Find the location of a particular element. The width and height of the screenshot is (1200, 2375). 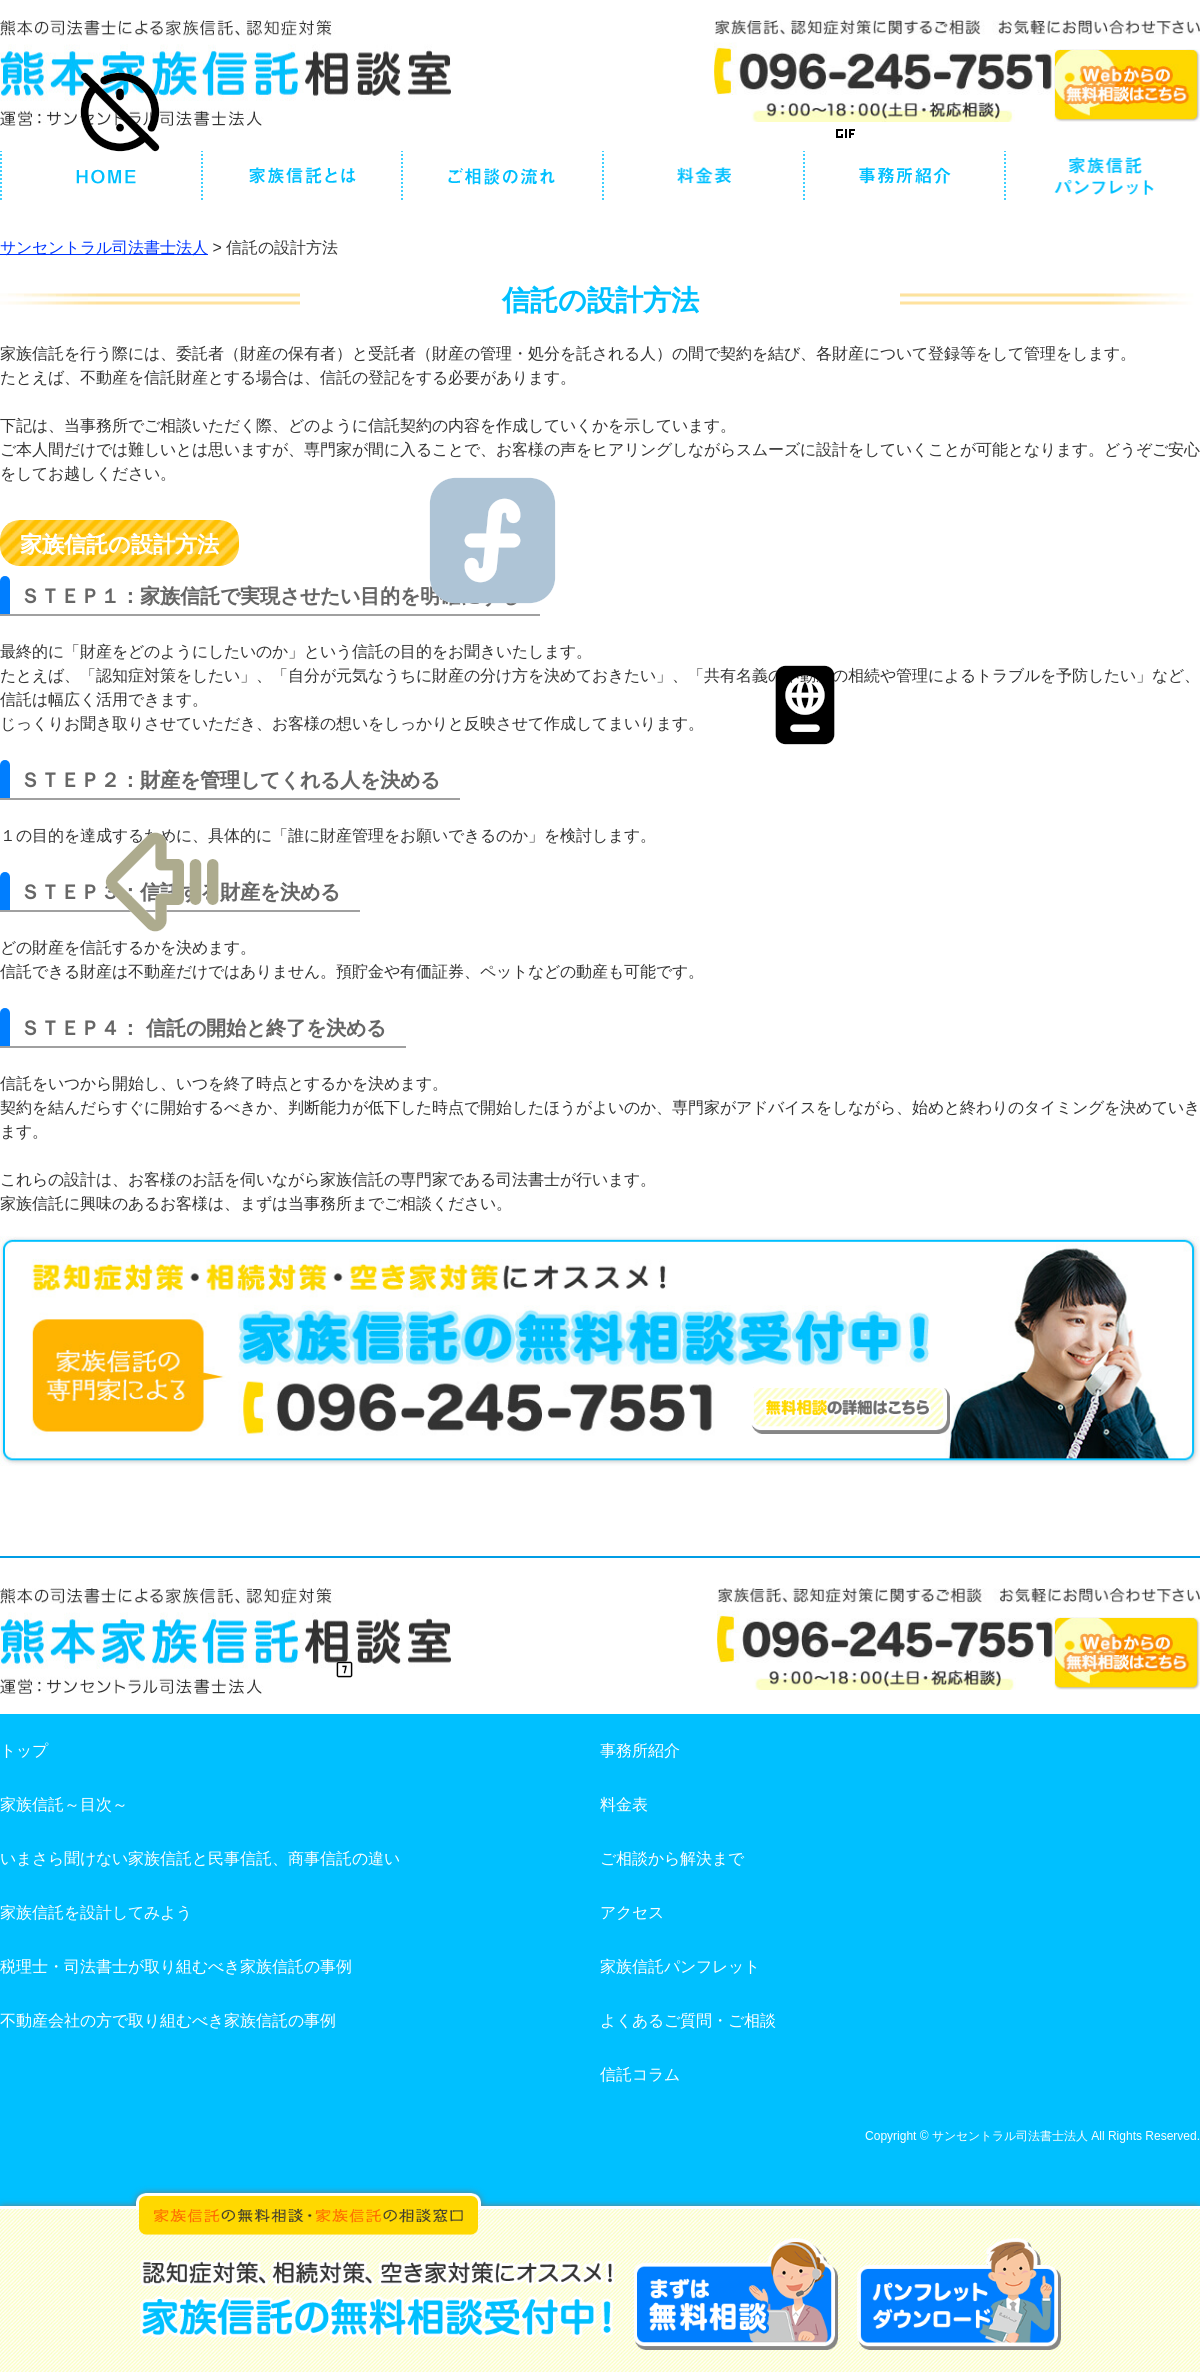

disable or mute alerts is located at coordinates (120, 112).